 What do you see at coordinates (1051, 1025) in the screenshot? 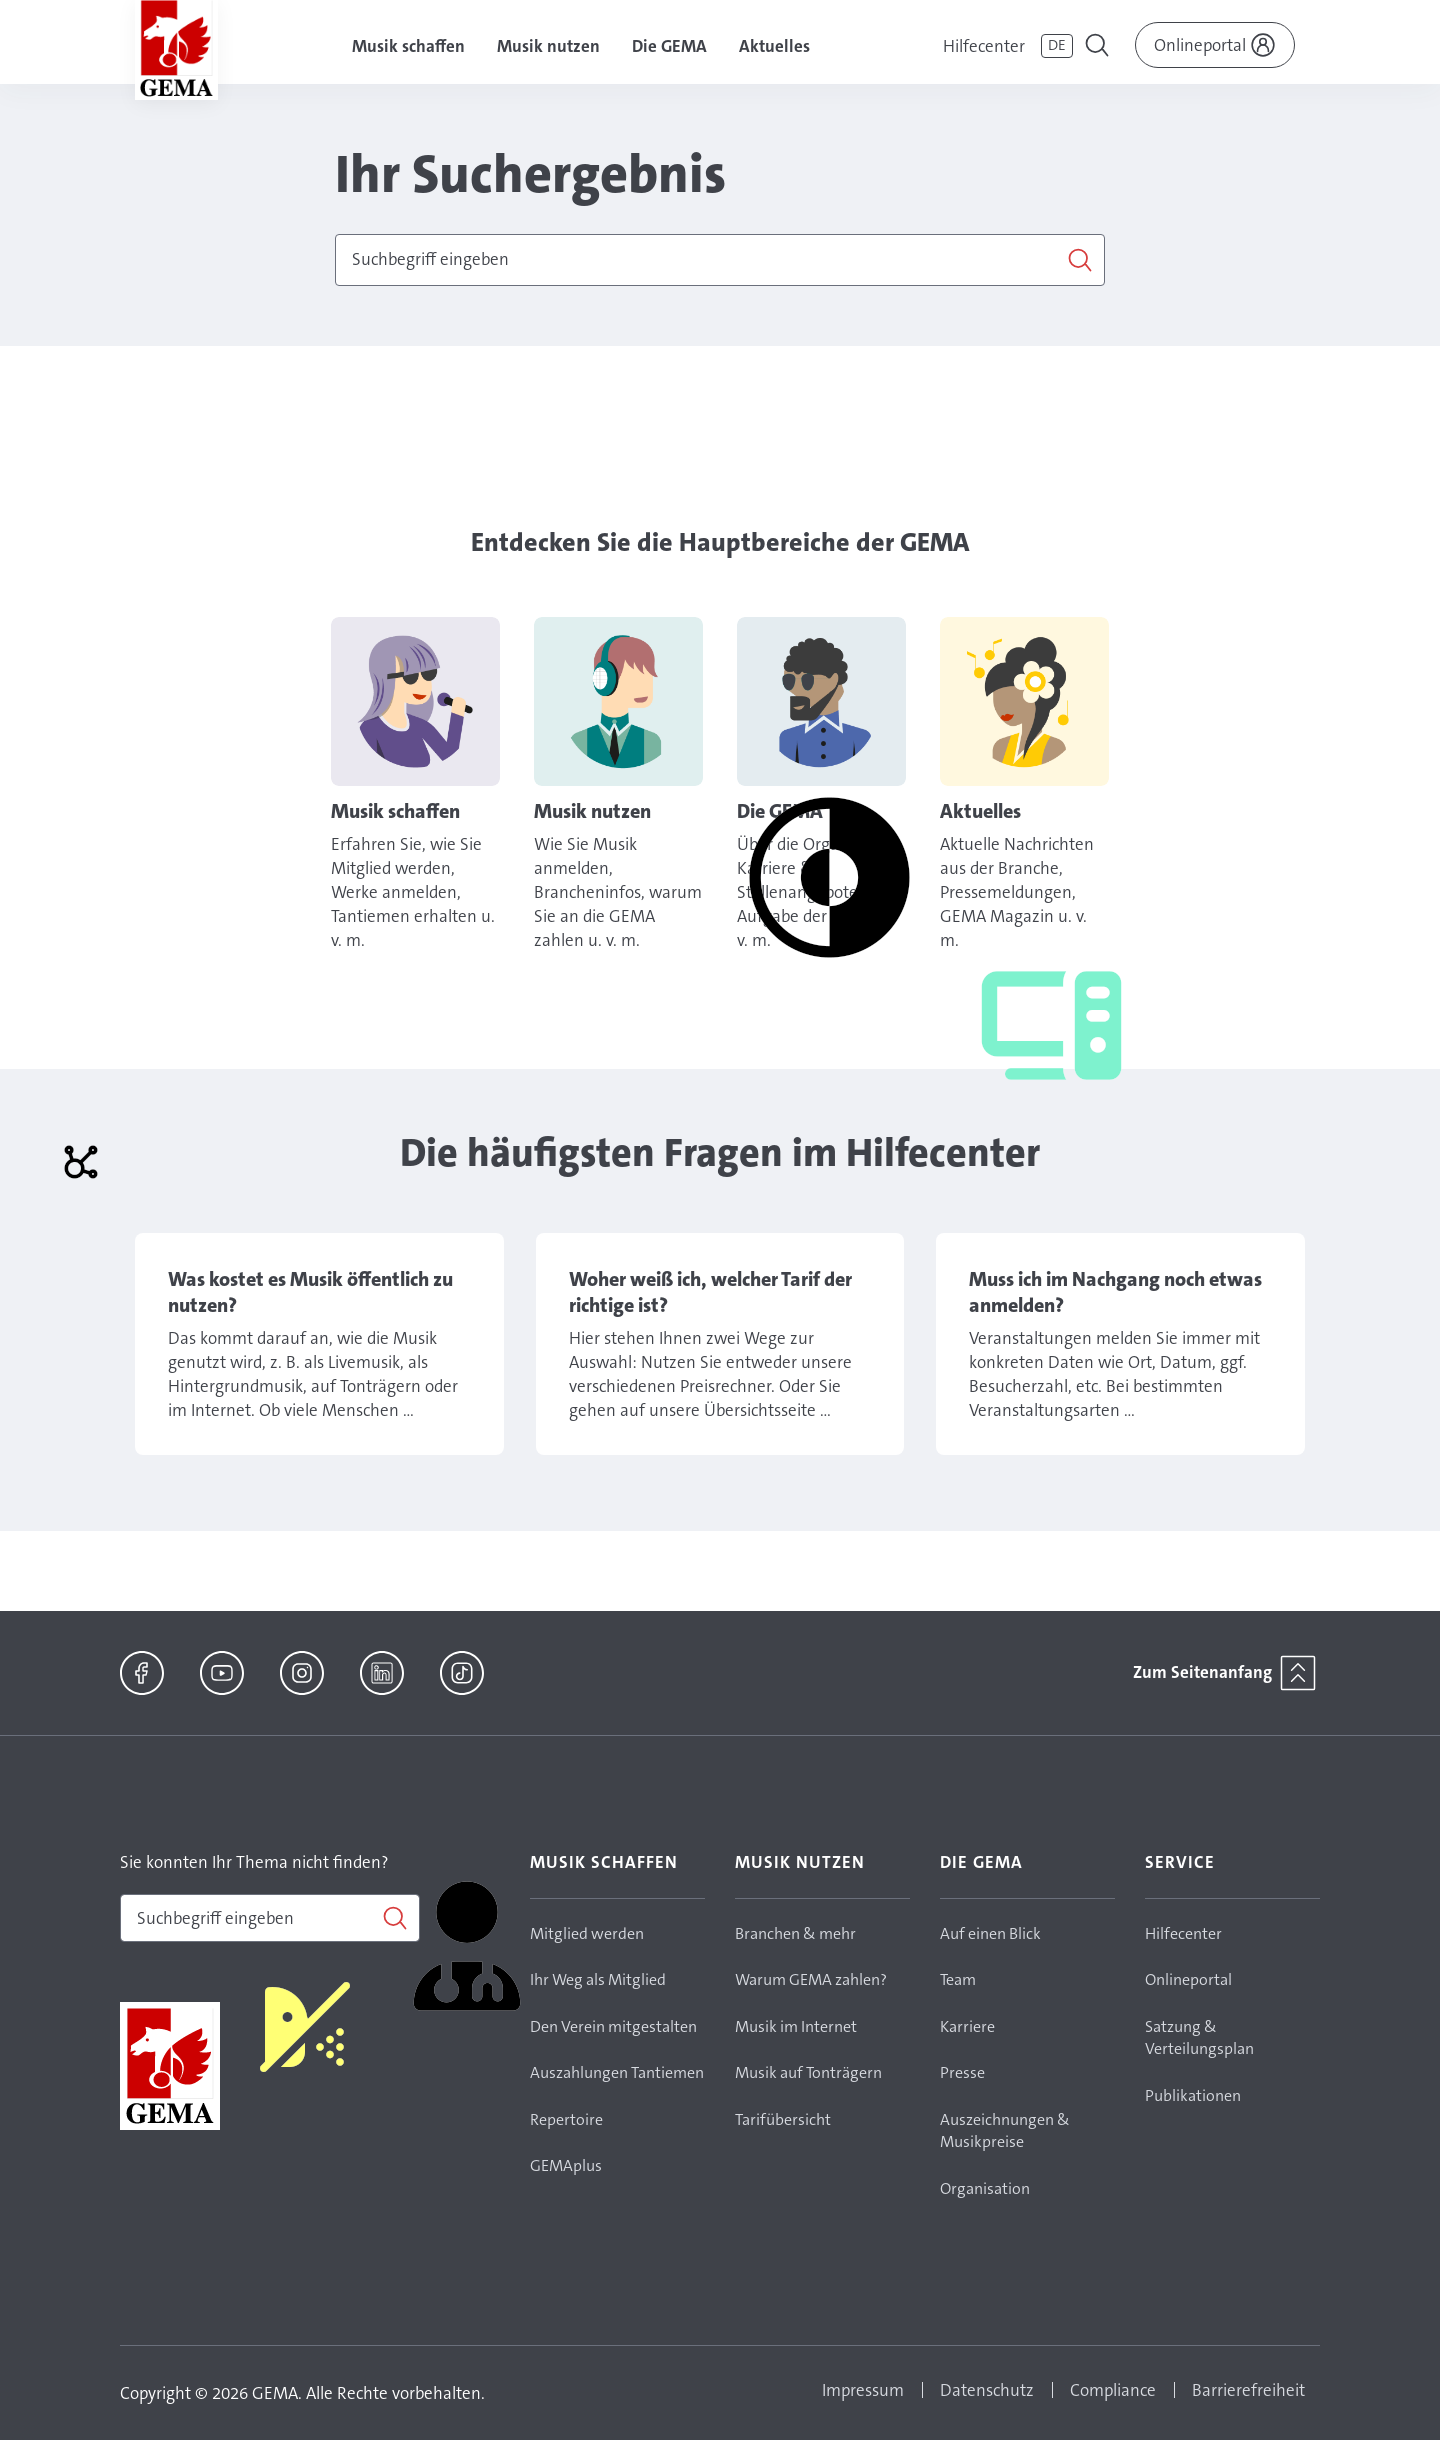
I see `access desktop computer settings` at bounding box center [1051, 1025].